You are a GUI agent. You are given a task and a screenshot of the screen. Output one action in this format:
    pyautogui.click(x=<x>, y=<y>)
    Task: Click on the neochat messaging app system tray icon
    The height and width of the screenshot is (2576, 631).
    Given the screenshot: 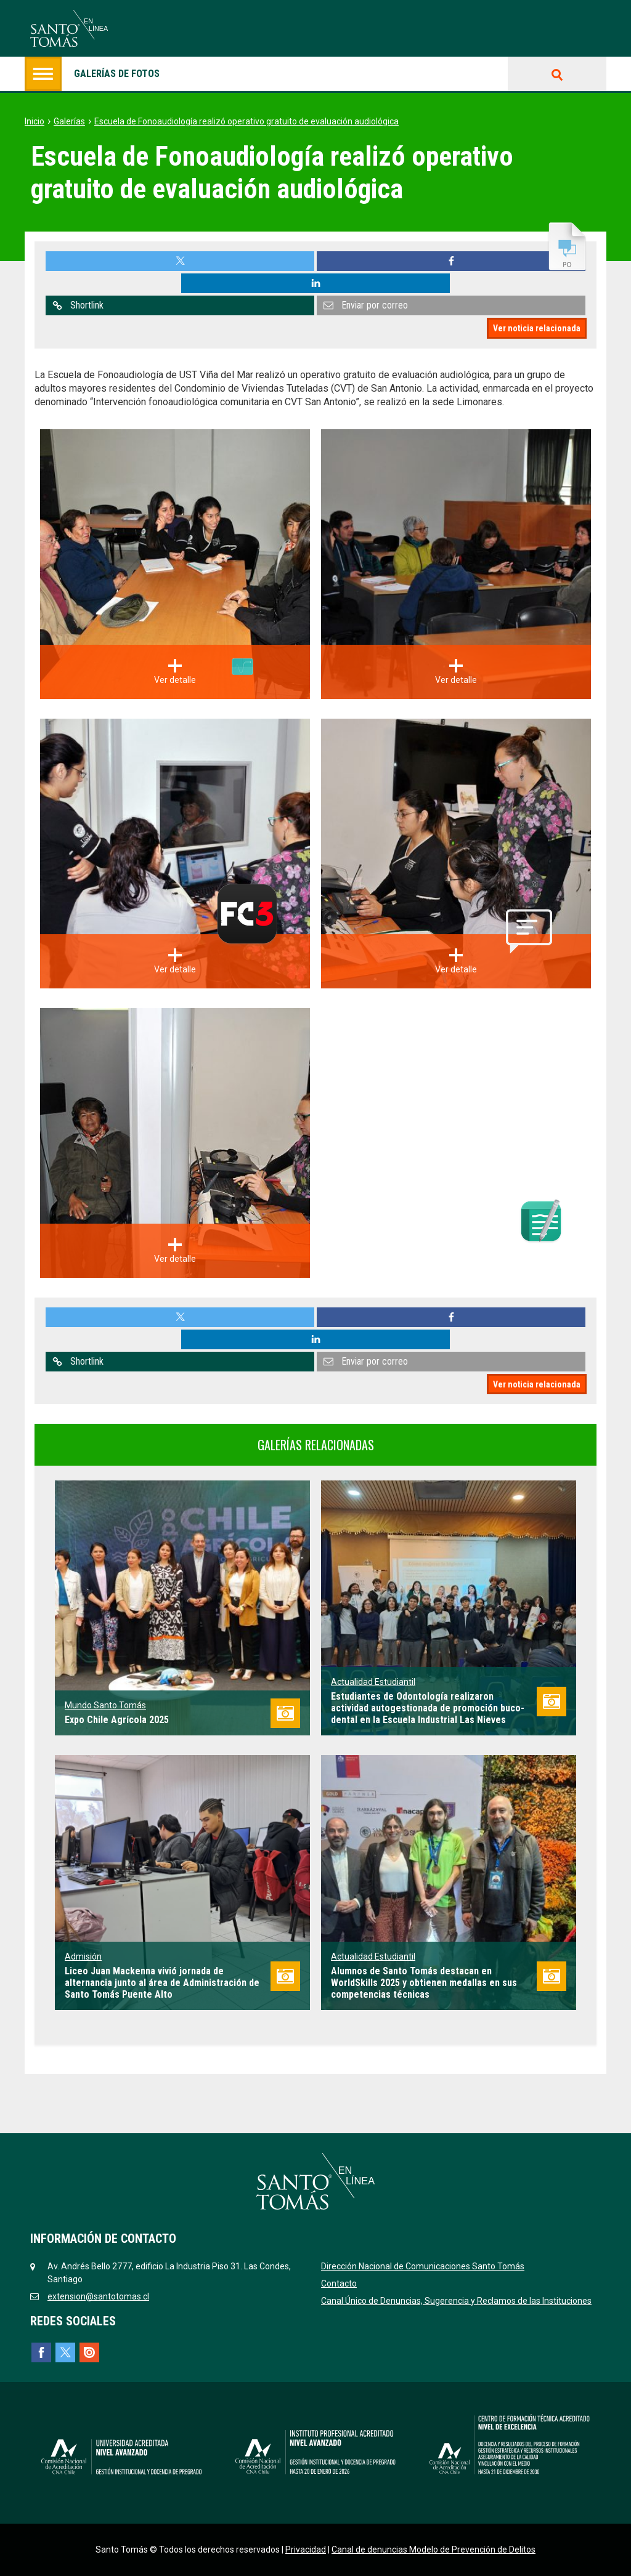 What is the action you would take?
    pyautogui.click(x=529, y=931)
    